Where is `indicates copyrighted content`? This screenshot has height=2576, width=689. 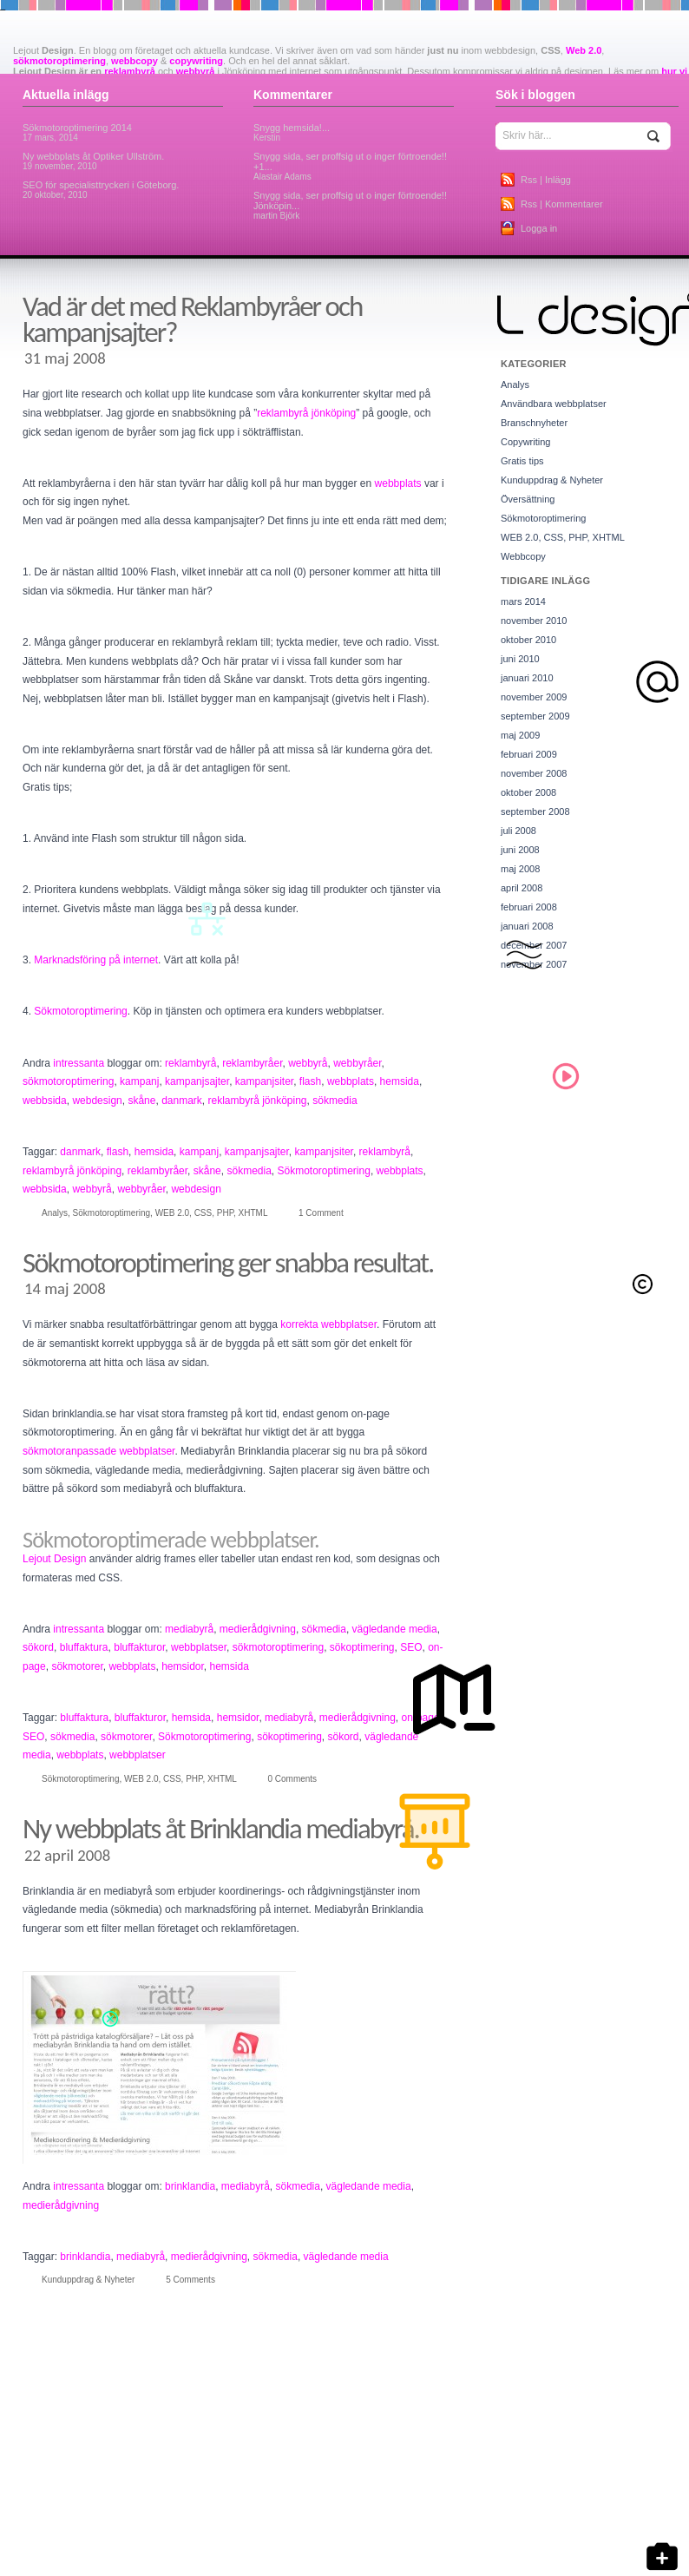 indicates copyrighted content is located at coordinates (642, 1284).